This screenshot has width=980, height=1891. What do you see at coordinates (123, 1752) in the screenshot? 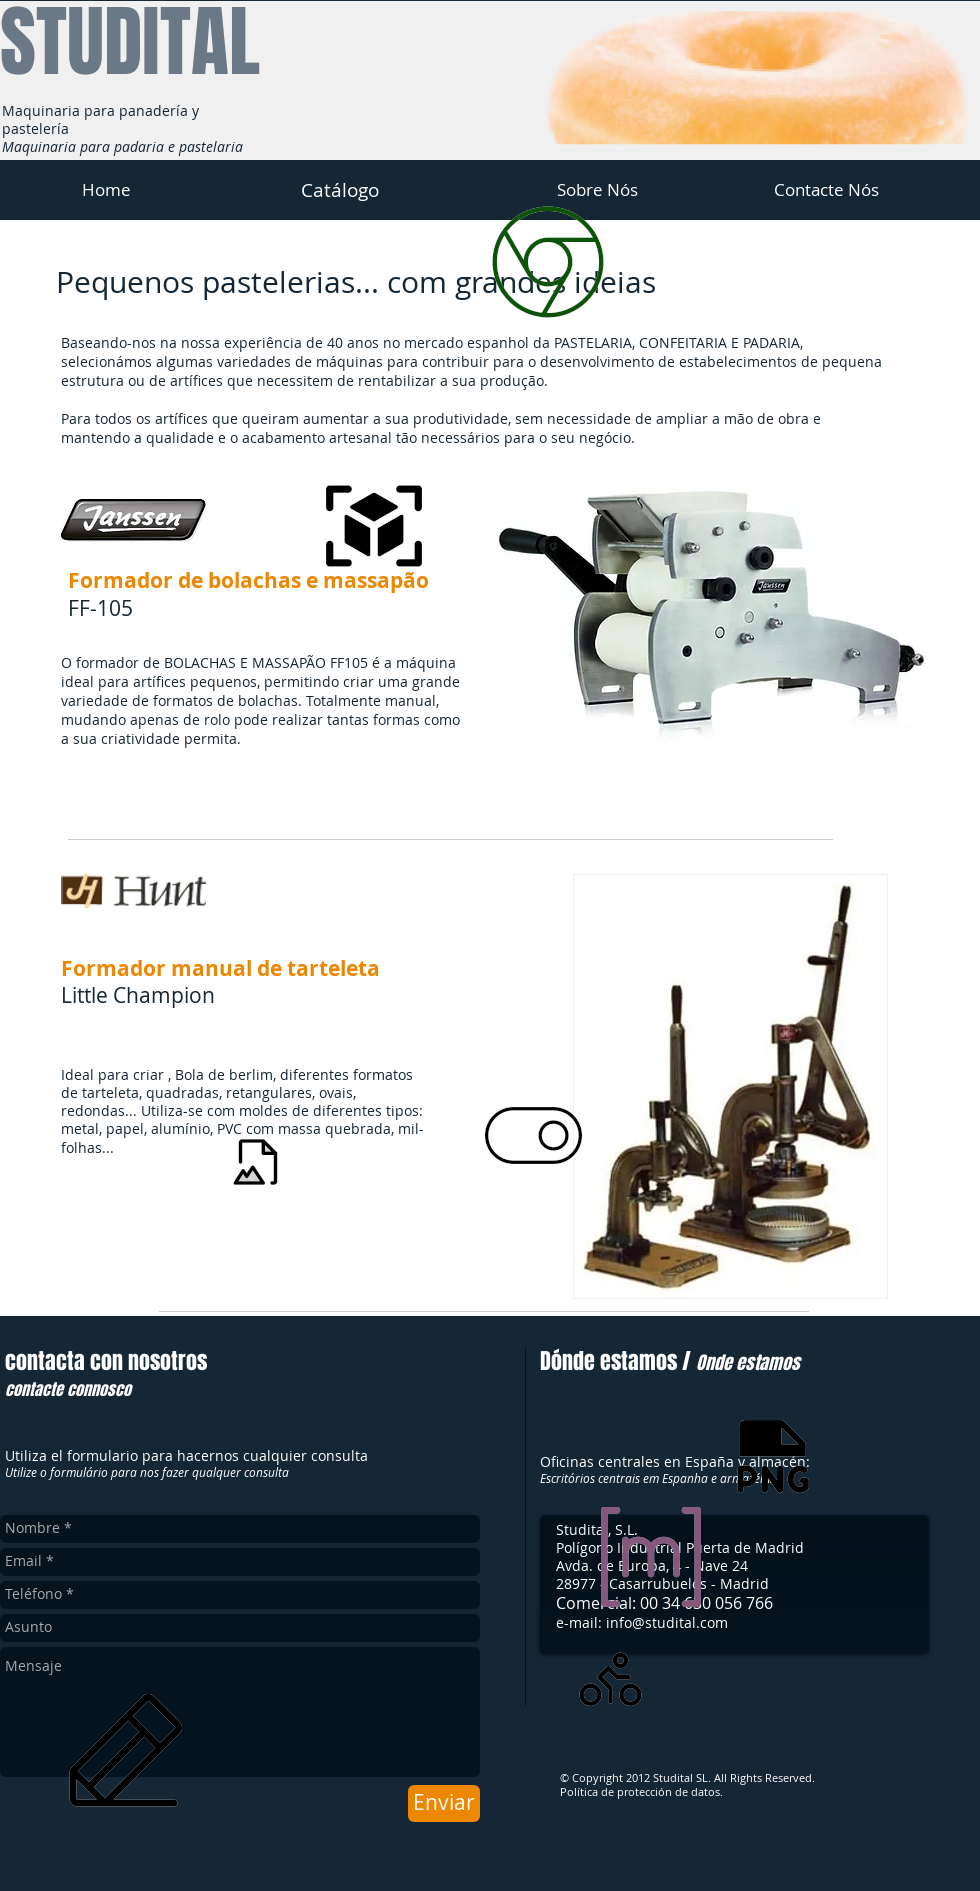
I see `edit text or content` at bounding box center [123, 1752].